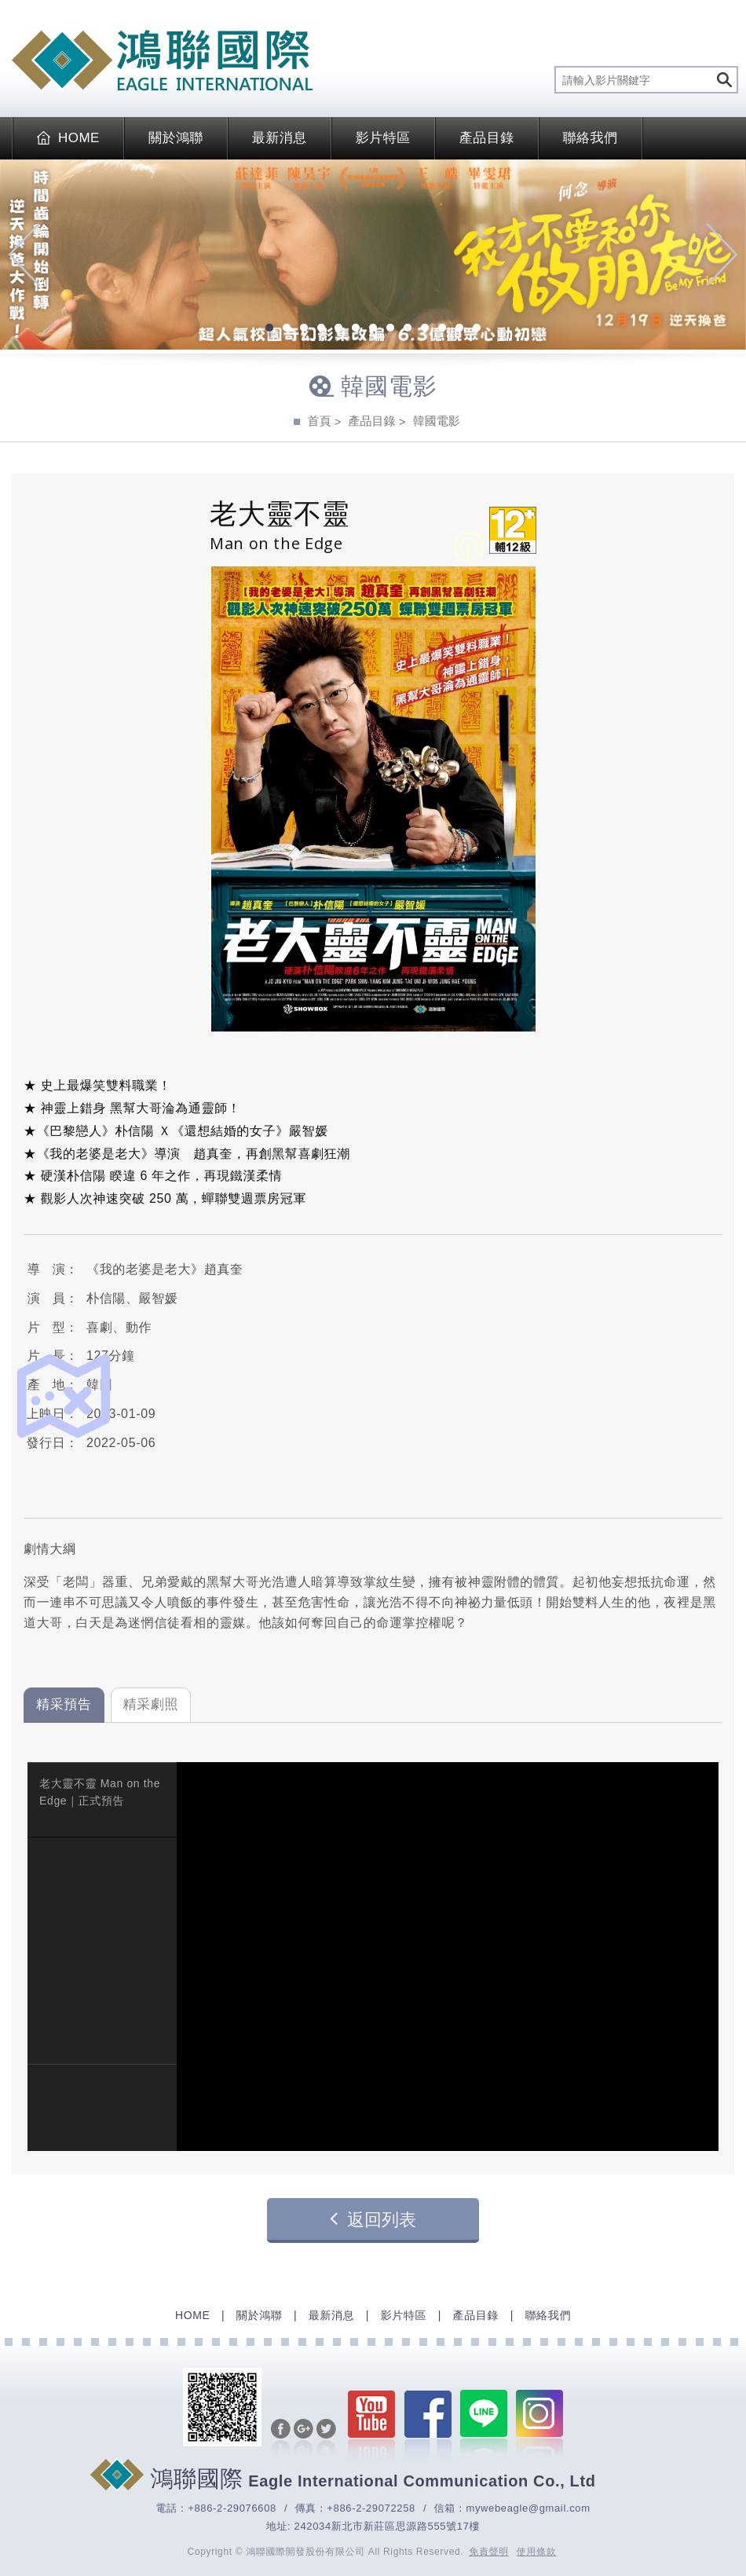 This screenshot has height=2576, width=746. What do you see at coordinates (469, 547) in the screenshot?
I see `access radar or scanning functionality` at bounding box center [469, 547].